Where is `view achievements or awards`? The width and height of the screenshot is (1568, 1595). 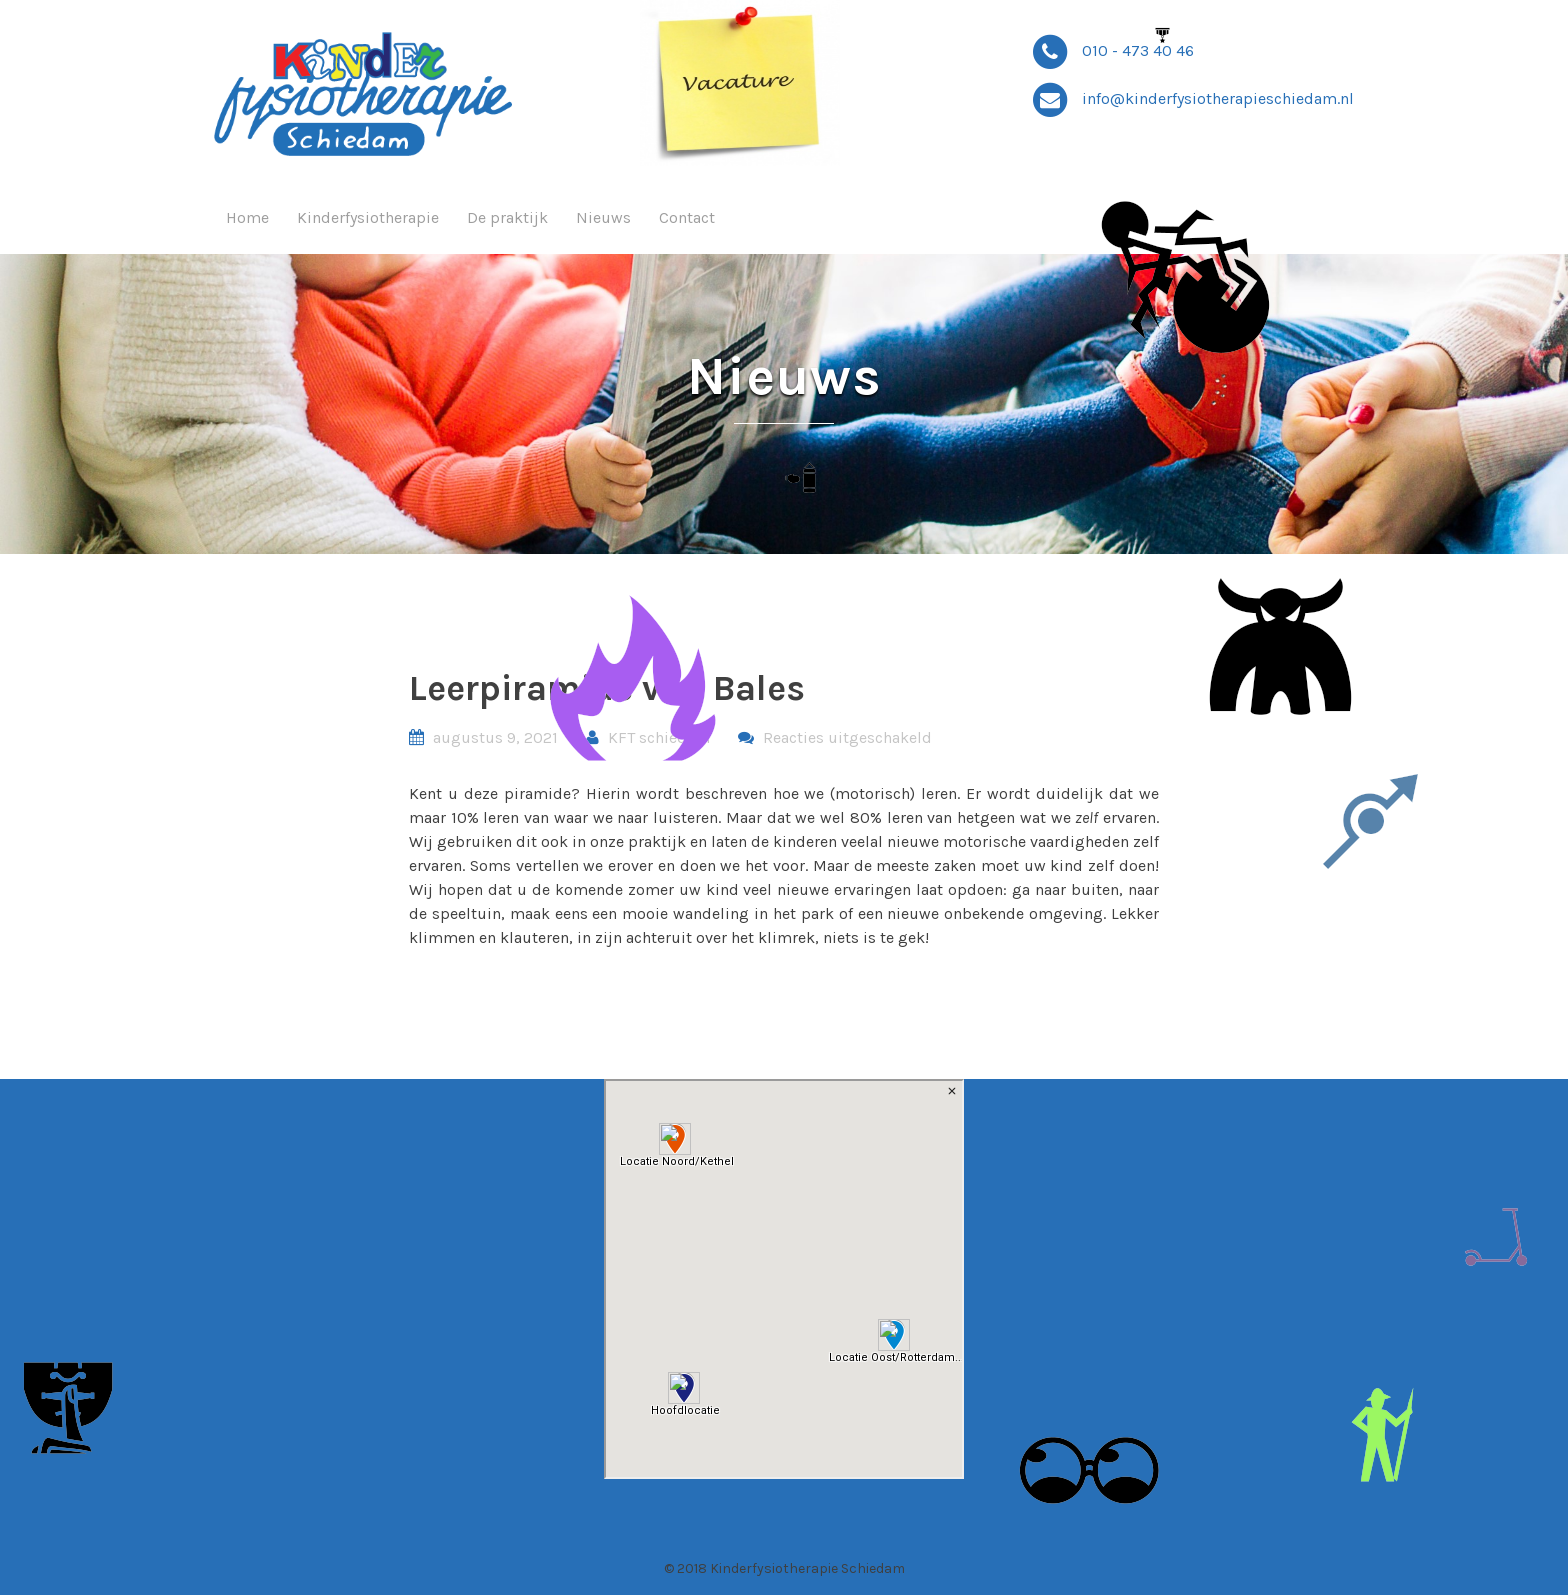 view achievements or awards is located at coordinates (1162, 35).